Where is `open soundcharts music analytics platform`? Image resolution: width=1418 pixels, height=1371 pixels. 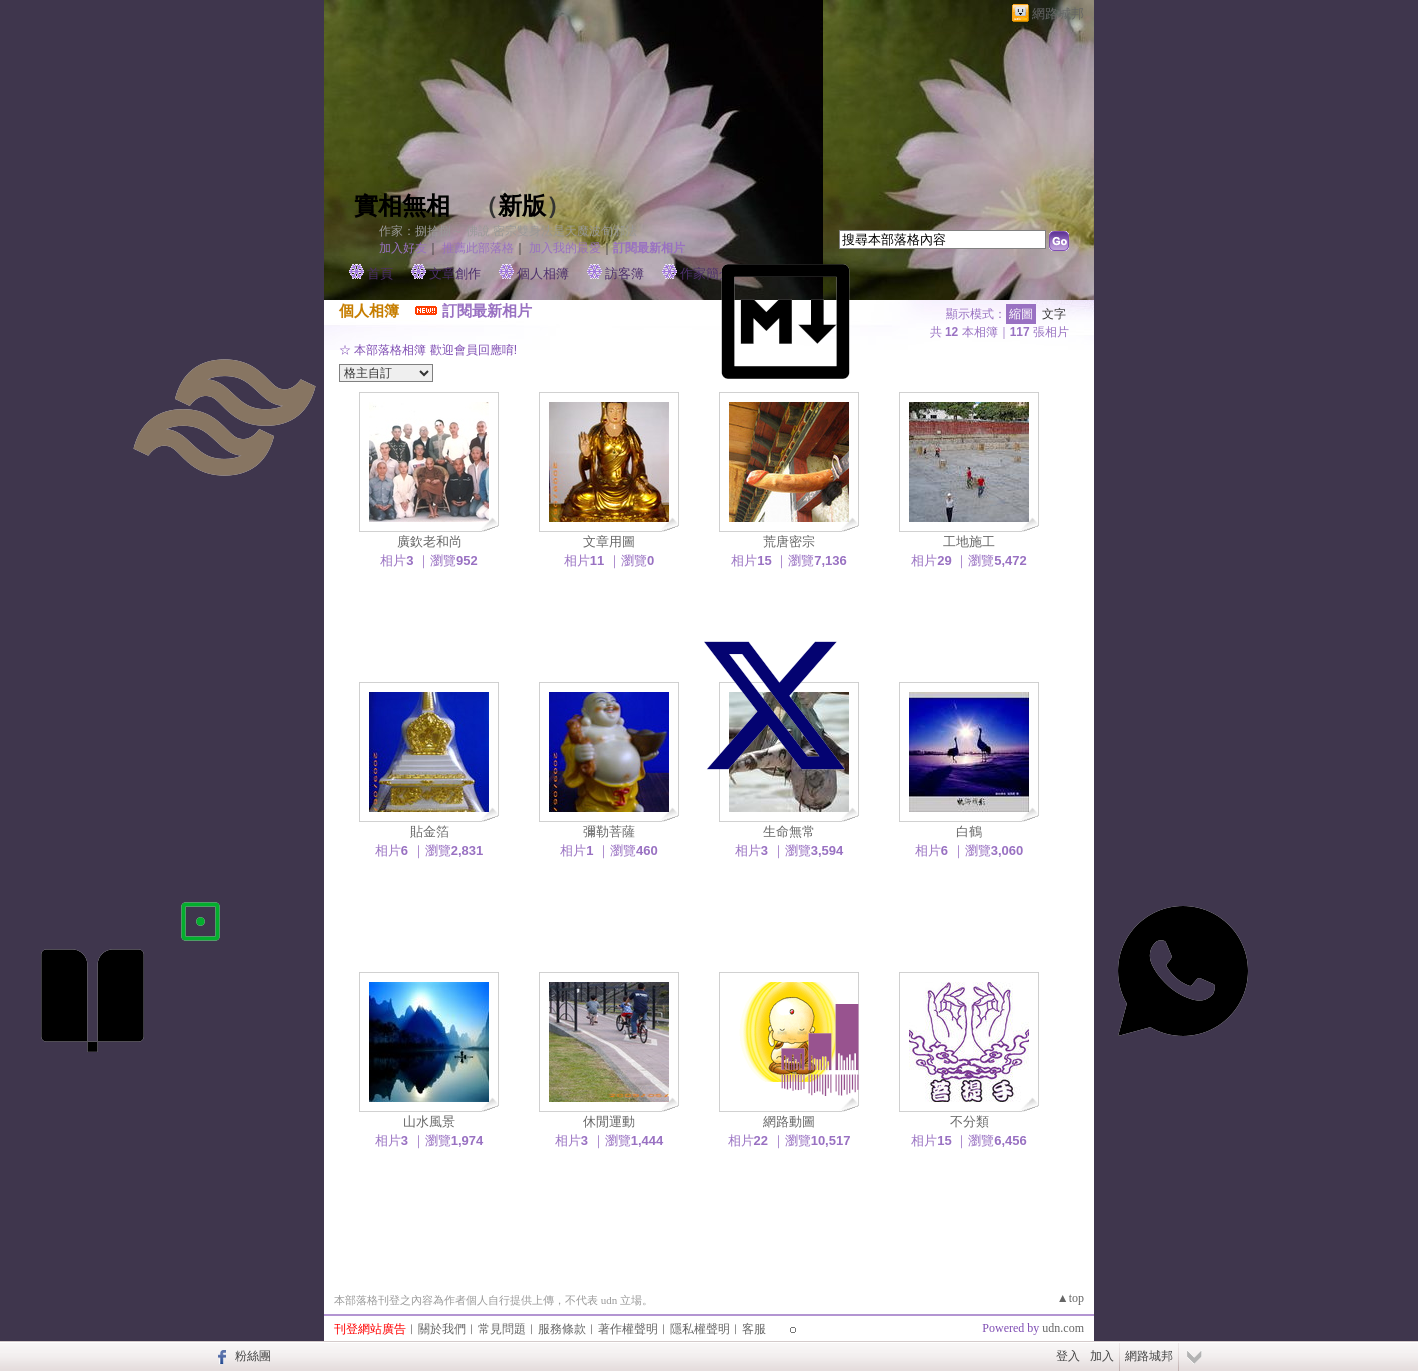 open soundcharts music analytics platform is located at coordinates (820, 1050).